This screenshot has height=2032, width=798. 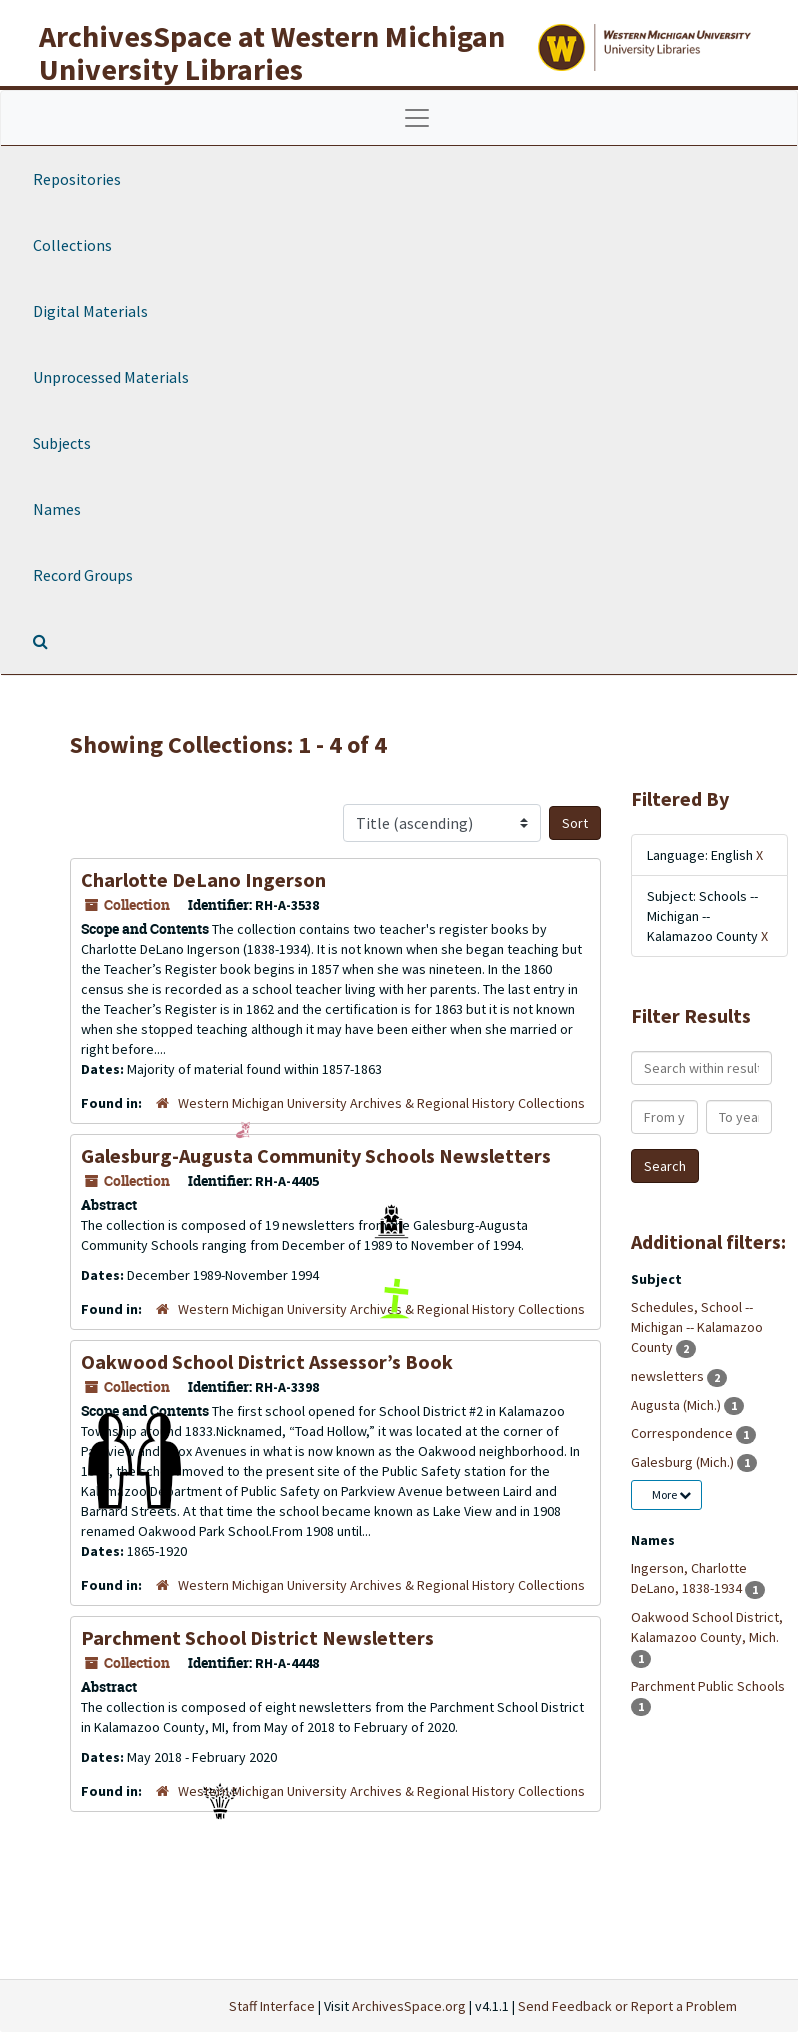 What do you see at coordinates (134, 1460) in the screenshot?
I see `toggle between two modes or perspectives` at bounding box center [134, 1460].